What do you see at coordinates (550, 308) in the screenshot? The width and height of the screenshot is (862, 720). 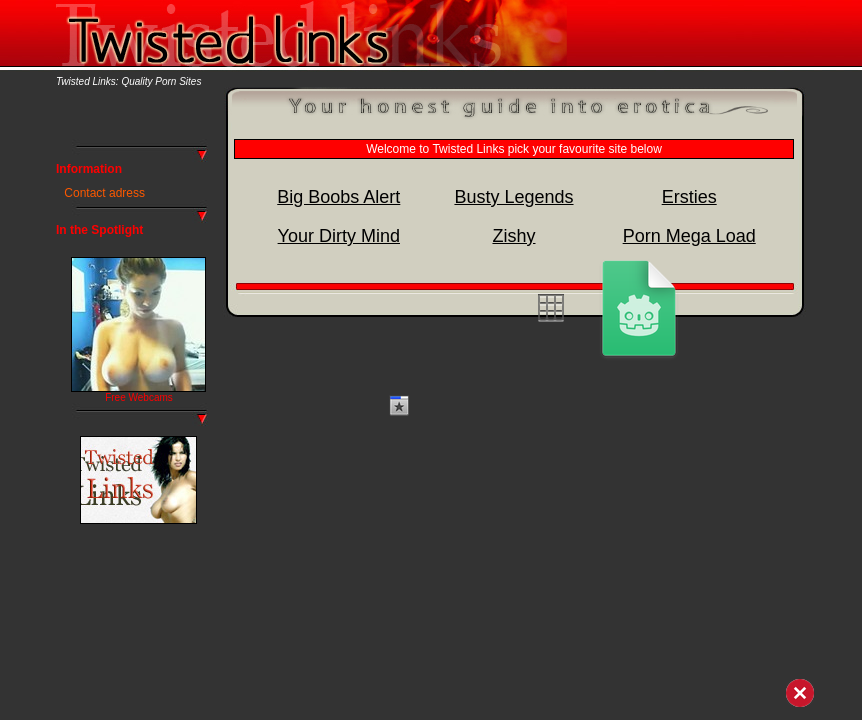 I see `switch to grid view layout` at bounding box center [550, 308].